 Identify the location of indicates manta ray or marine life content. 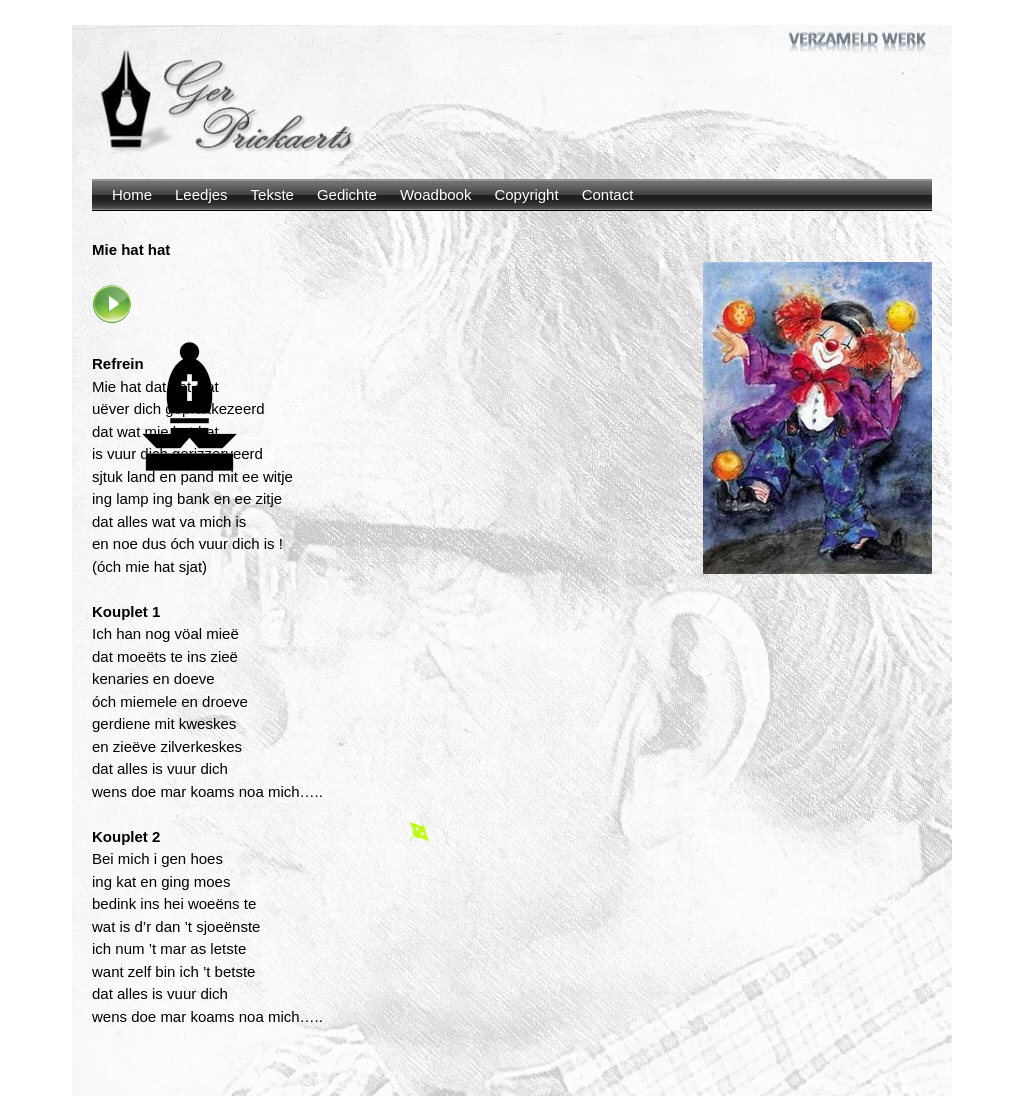
(419, 832).